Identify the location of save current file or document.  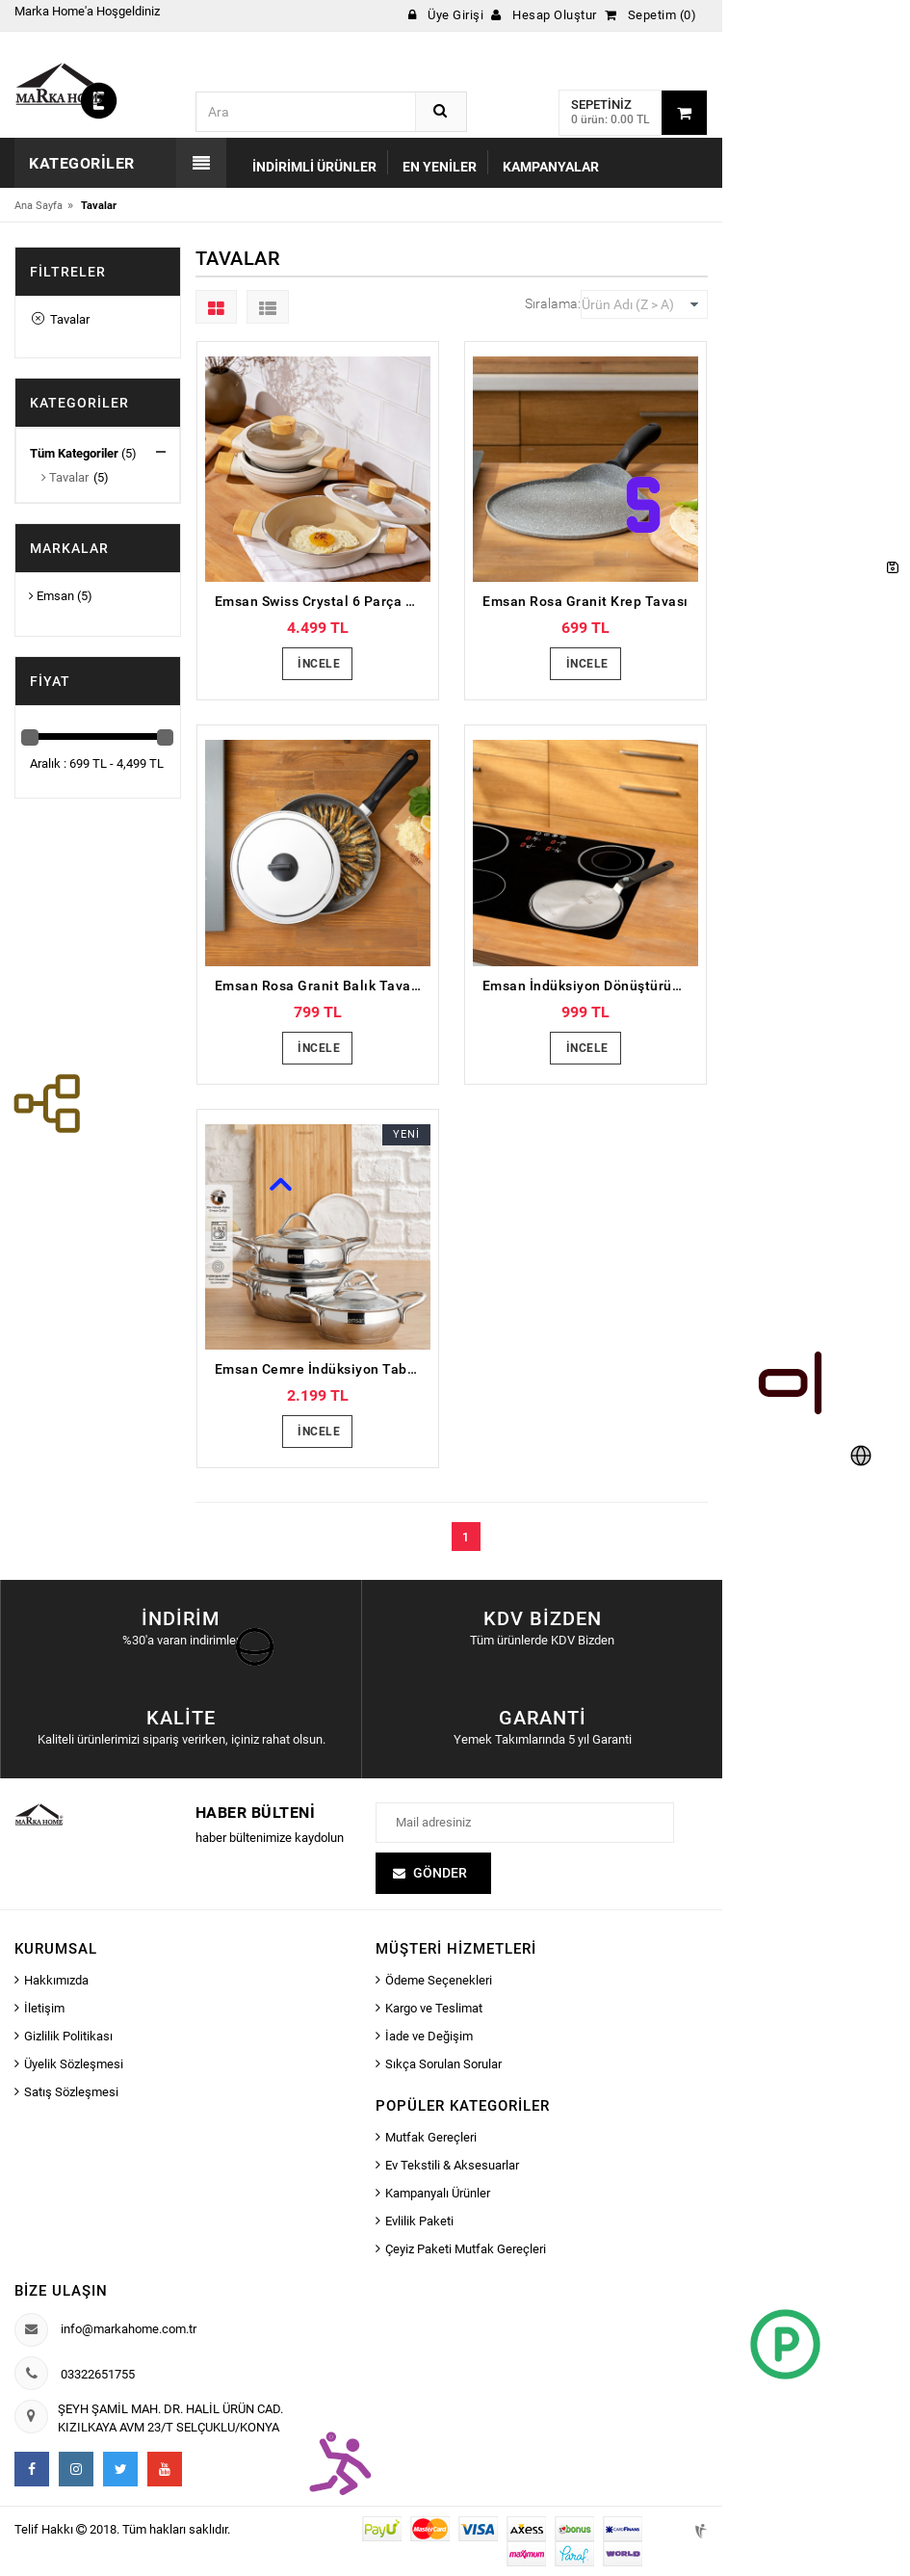
(893, 567).